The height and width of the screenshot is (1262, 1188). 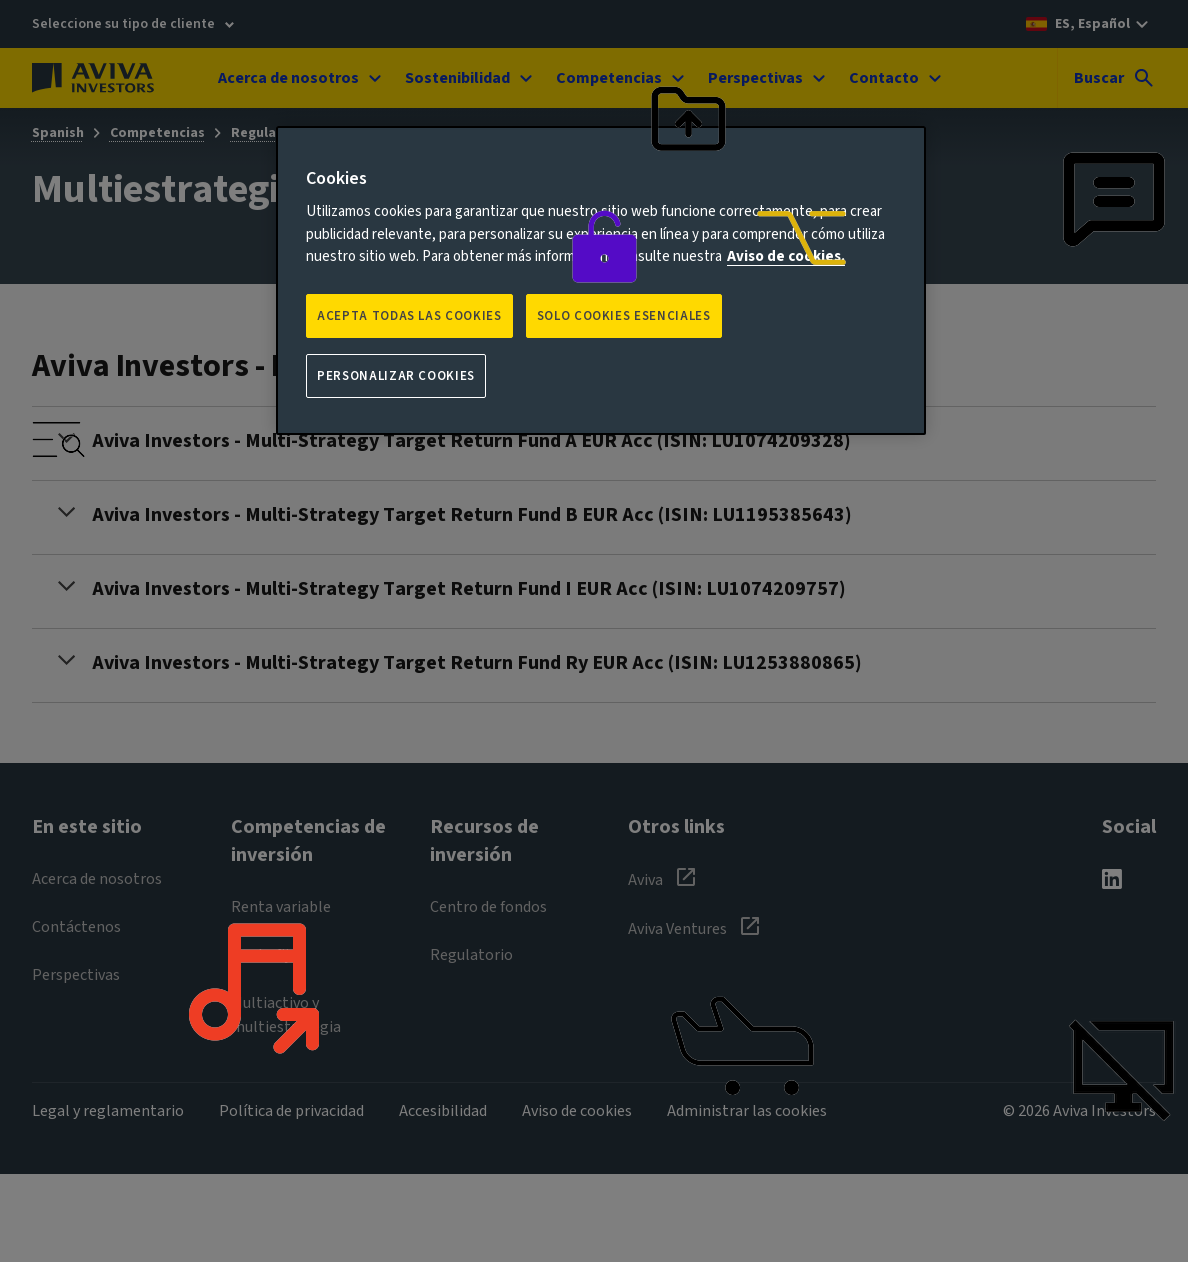 What do you see at coordinates (742, 1043) in the screenshot?
I see `indicates flight is taxiing or on the ground` at bounding box center [742, 1043].